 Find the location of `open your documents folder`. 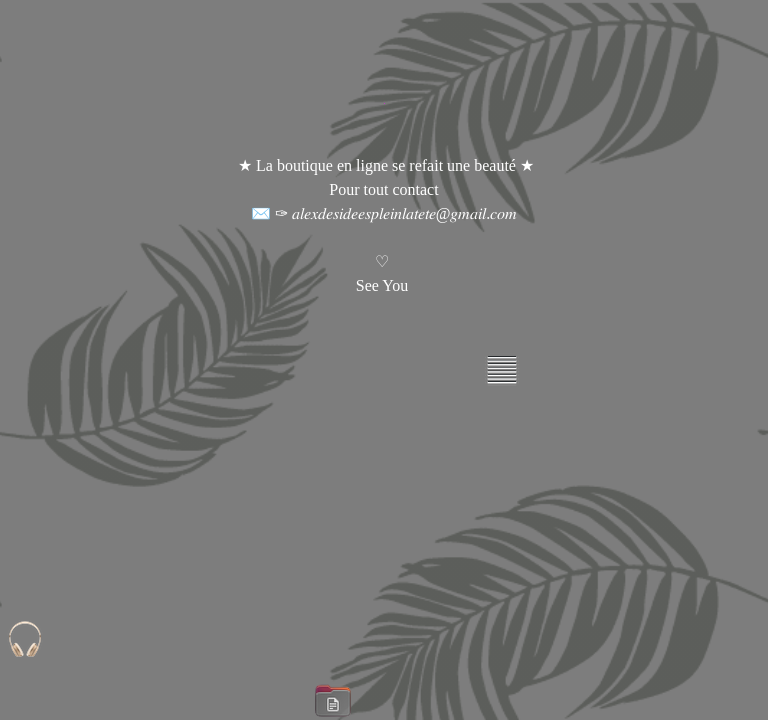

open your documents folder is located at coordinates (333, 700).